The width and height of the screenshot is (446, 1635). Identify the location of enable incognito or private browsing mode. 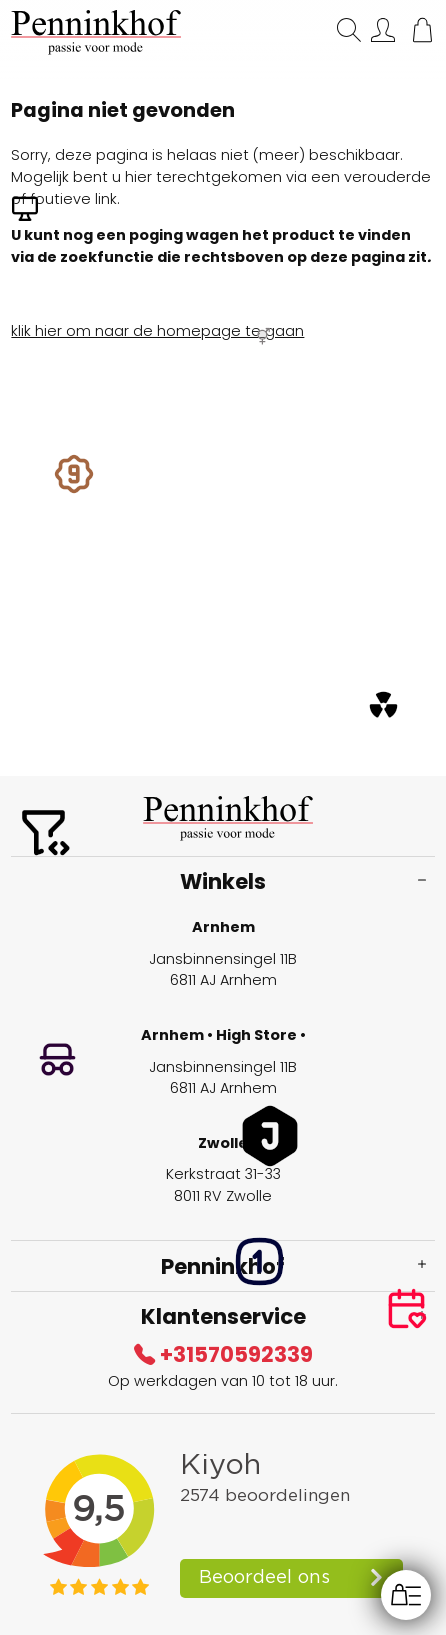
(57, 1059).